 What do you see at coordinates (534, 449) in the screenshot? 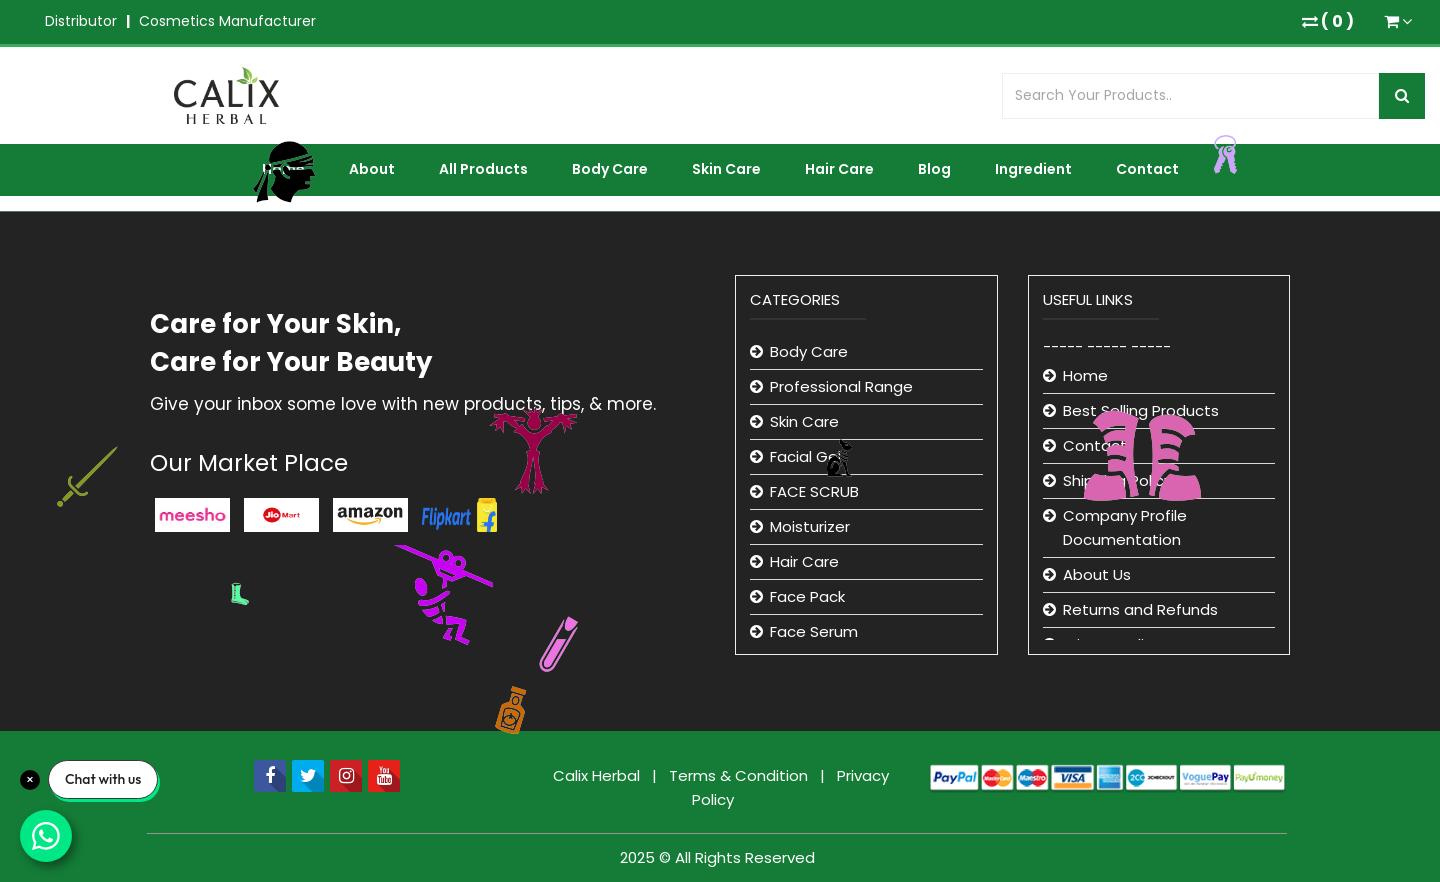
I see `indicates a farm or agricultural game section` at bounding box center [534, 449].